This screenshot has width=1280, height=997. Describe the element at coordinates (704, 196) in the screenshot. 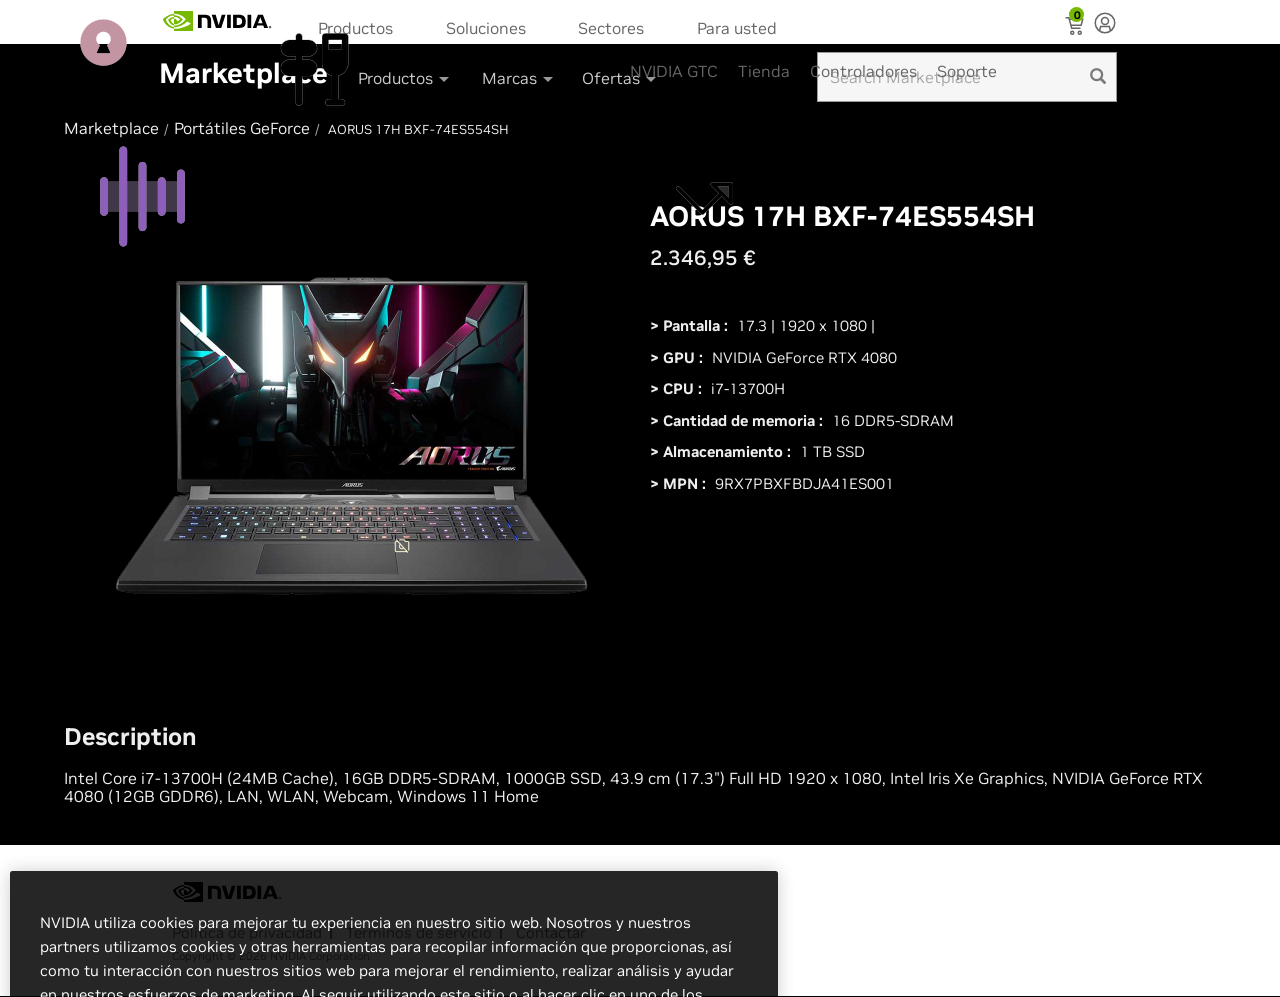

I see `reply to a message or forward content` at that location.